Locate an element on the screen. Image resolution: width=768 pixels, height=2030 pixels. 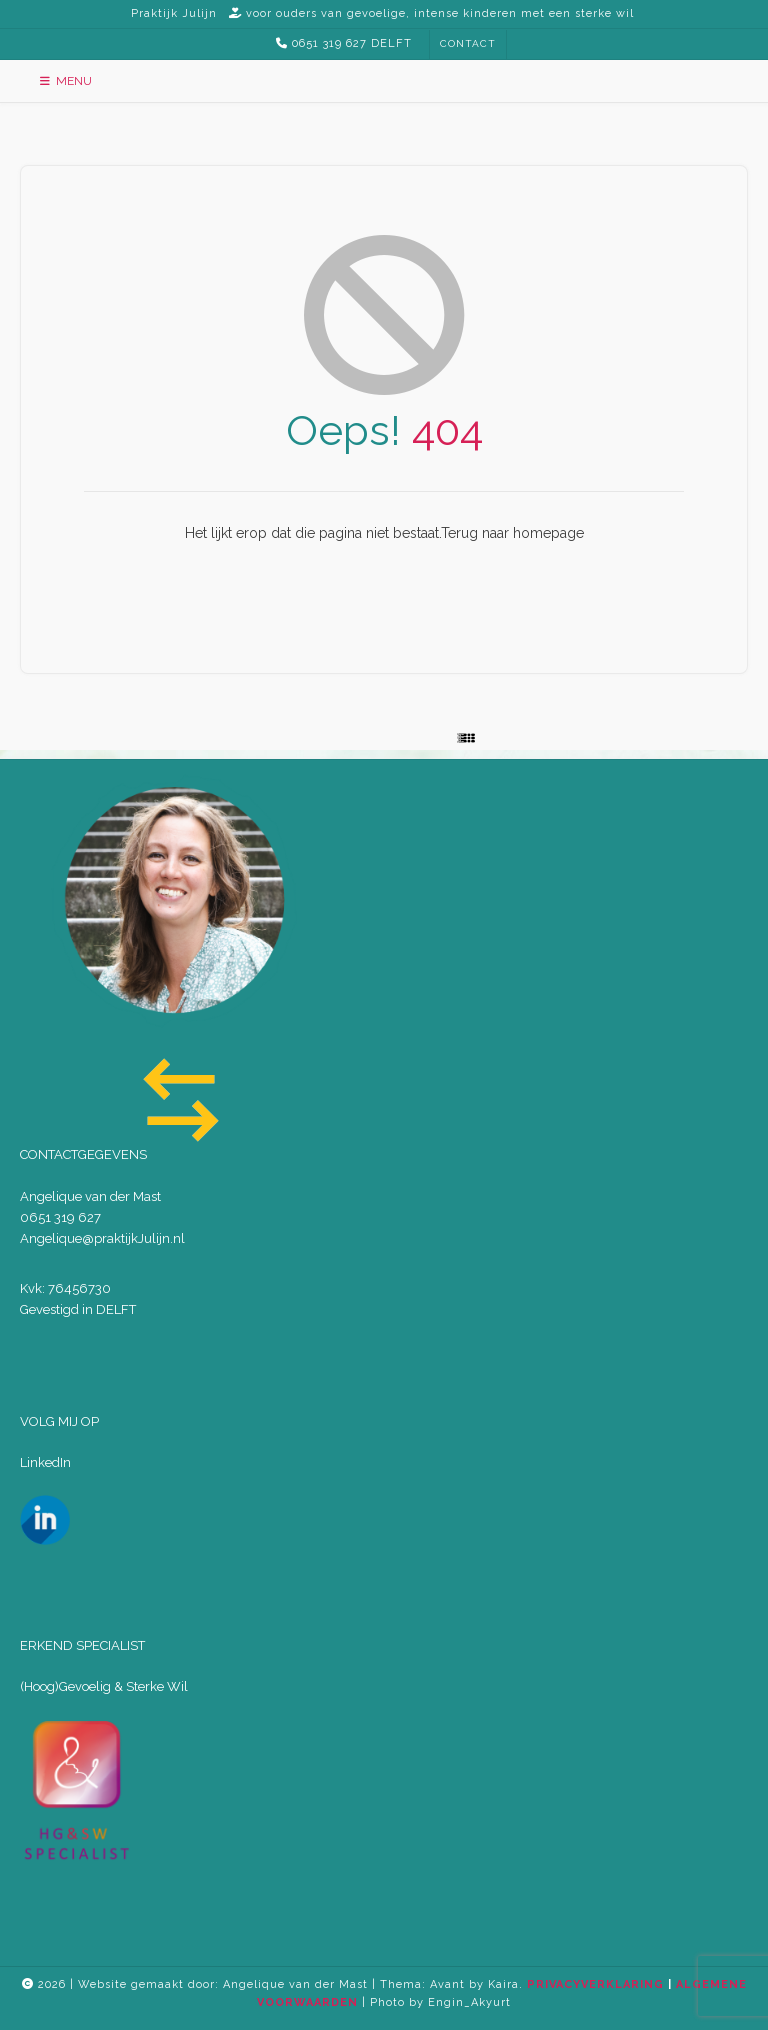
swap or exchange items is located at coordinates (181, 1100).